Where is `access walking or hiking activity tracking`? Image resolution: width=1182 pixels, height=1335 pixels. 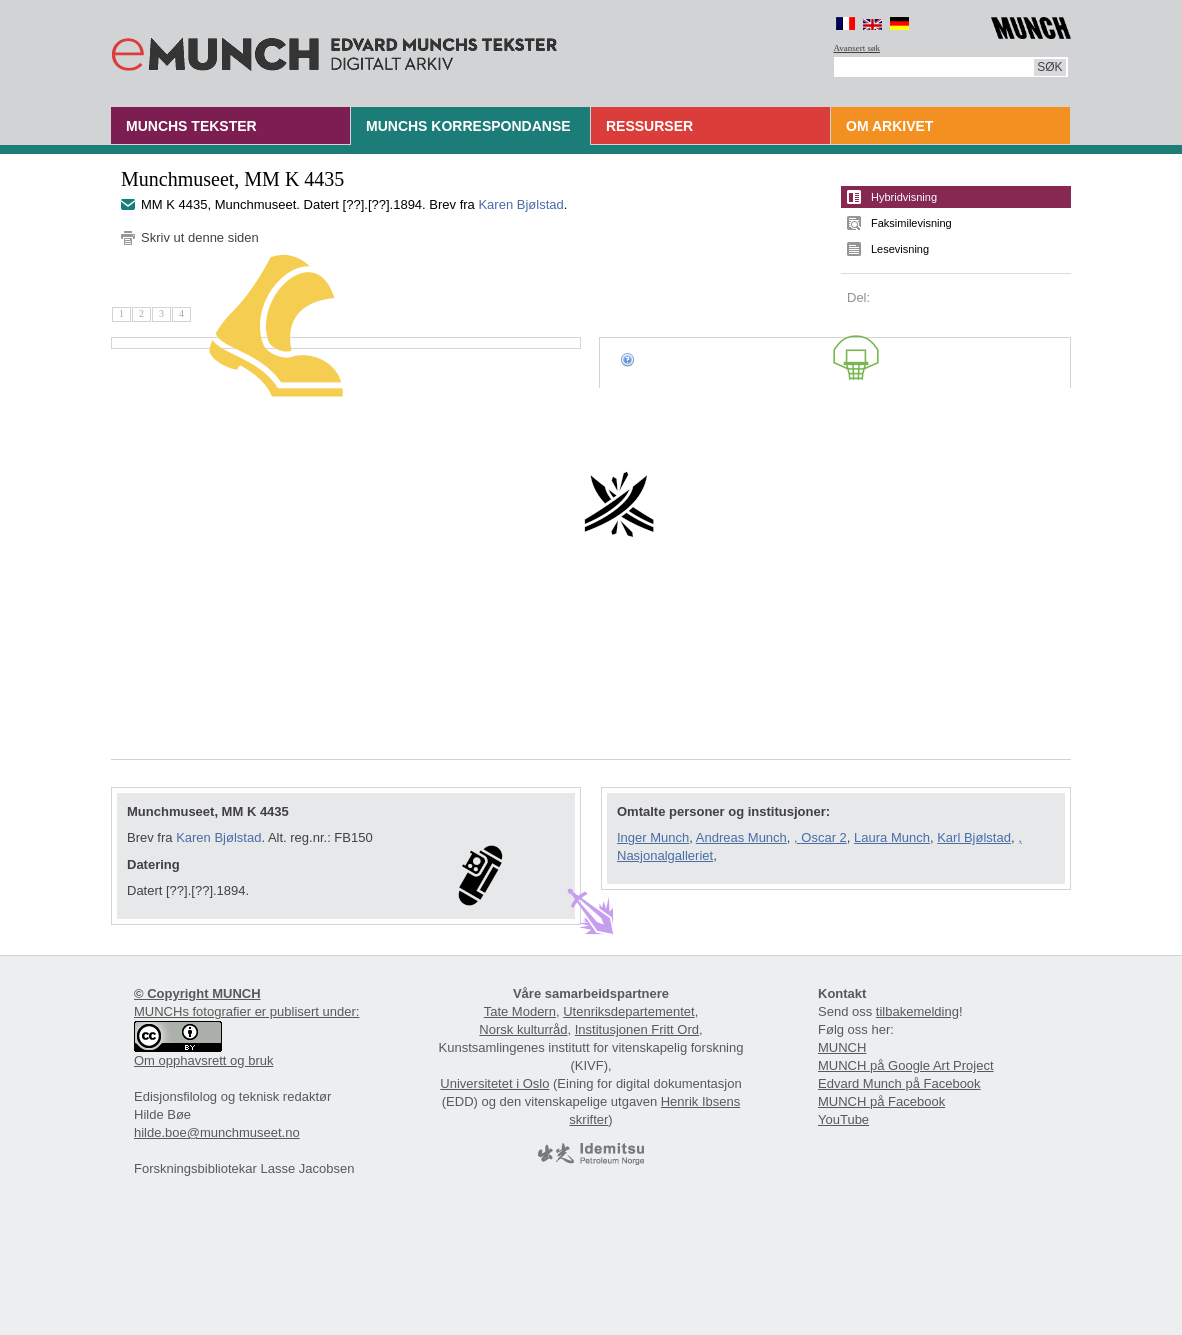 access walking or hiking activity tracking is located at coordinates (278, 328).